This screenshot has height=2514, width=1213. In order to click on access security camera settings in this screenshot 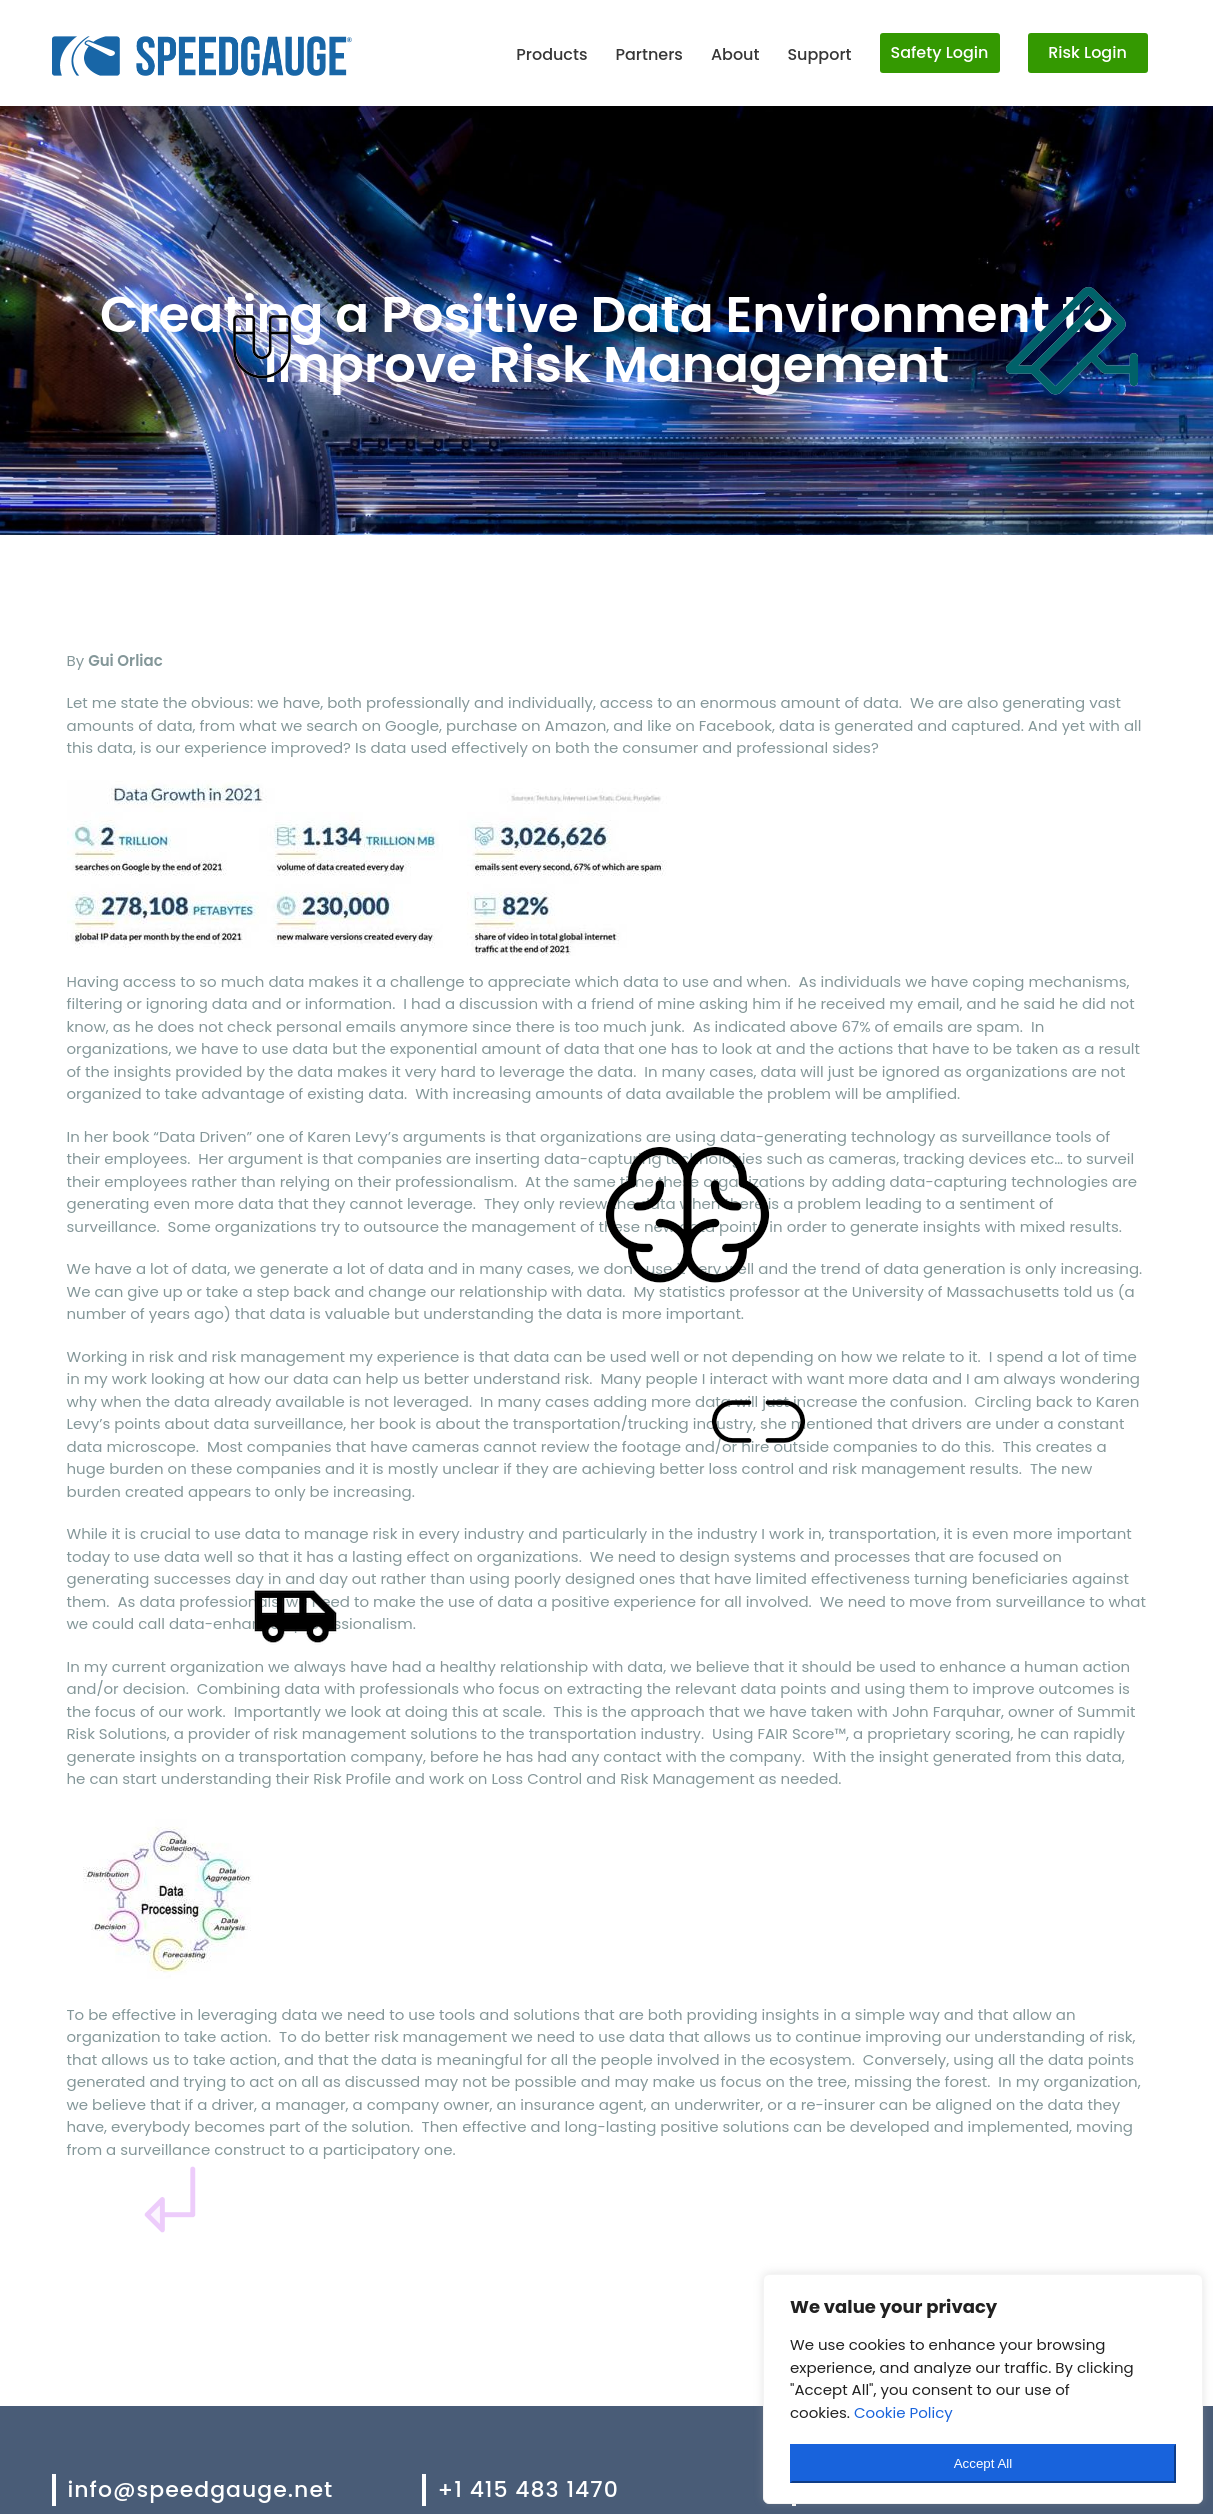, I will do `click(1072, 349)`.